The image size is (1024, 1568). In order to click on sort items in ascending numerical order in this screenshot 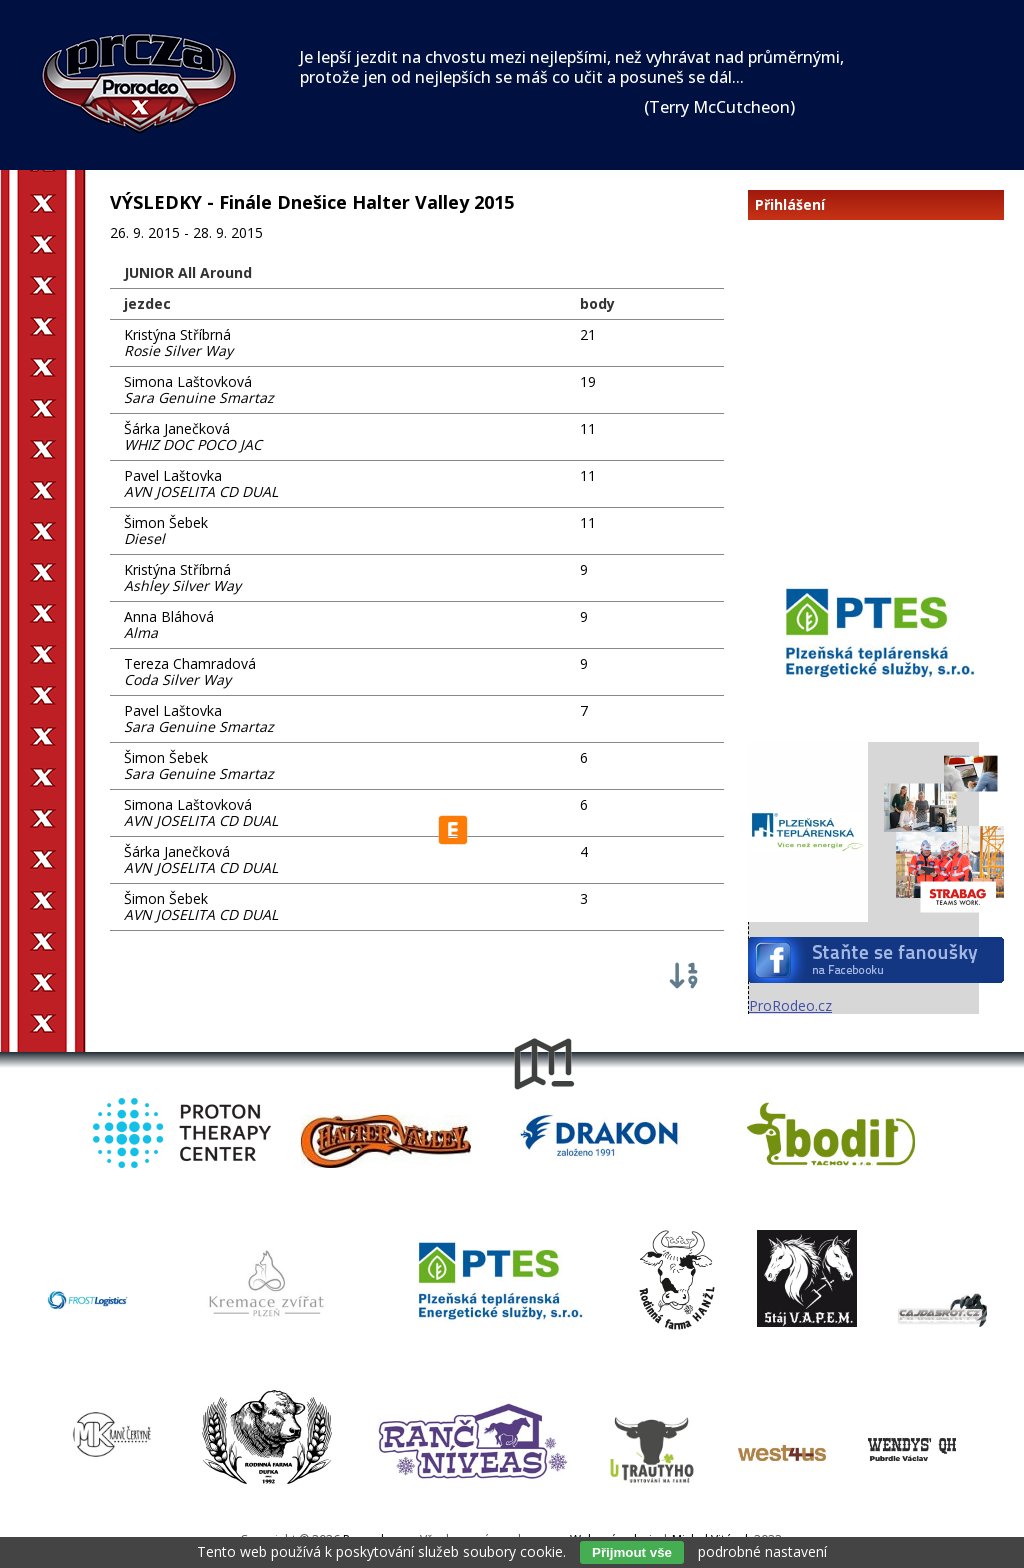, I will do `click(684, 975)`.